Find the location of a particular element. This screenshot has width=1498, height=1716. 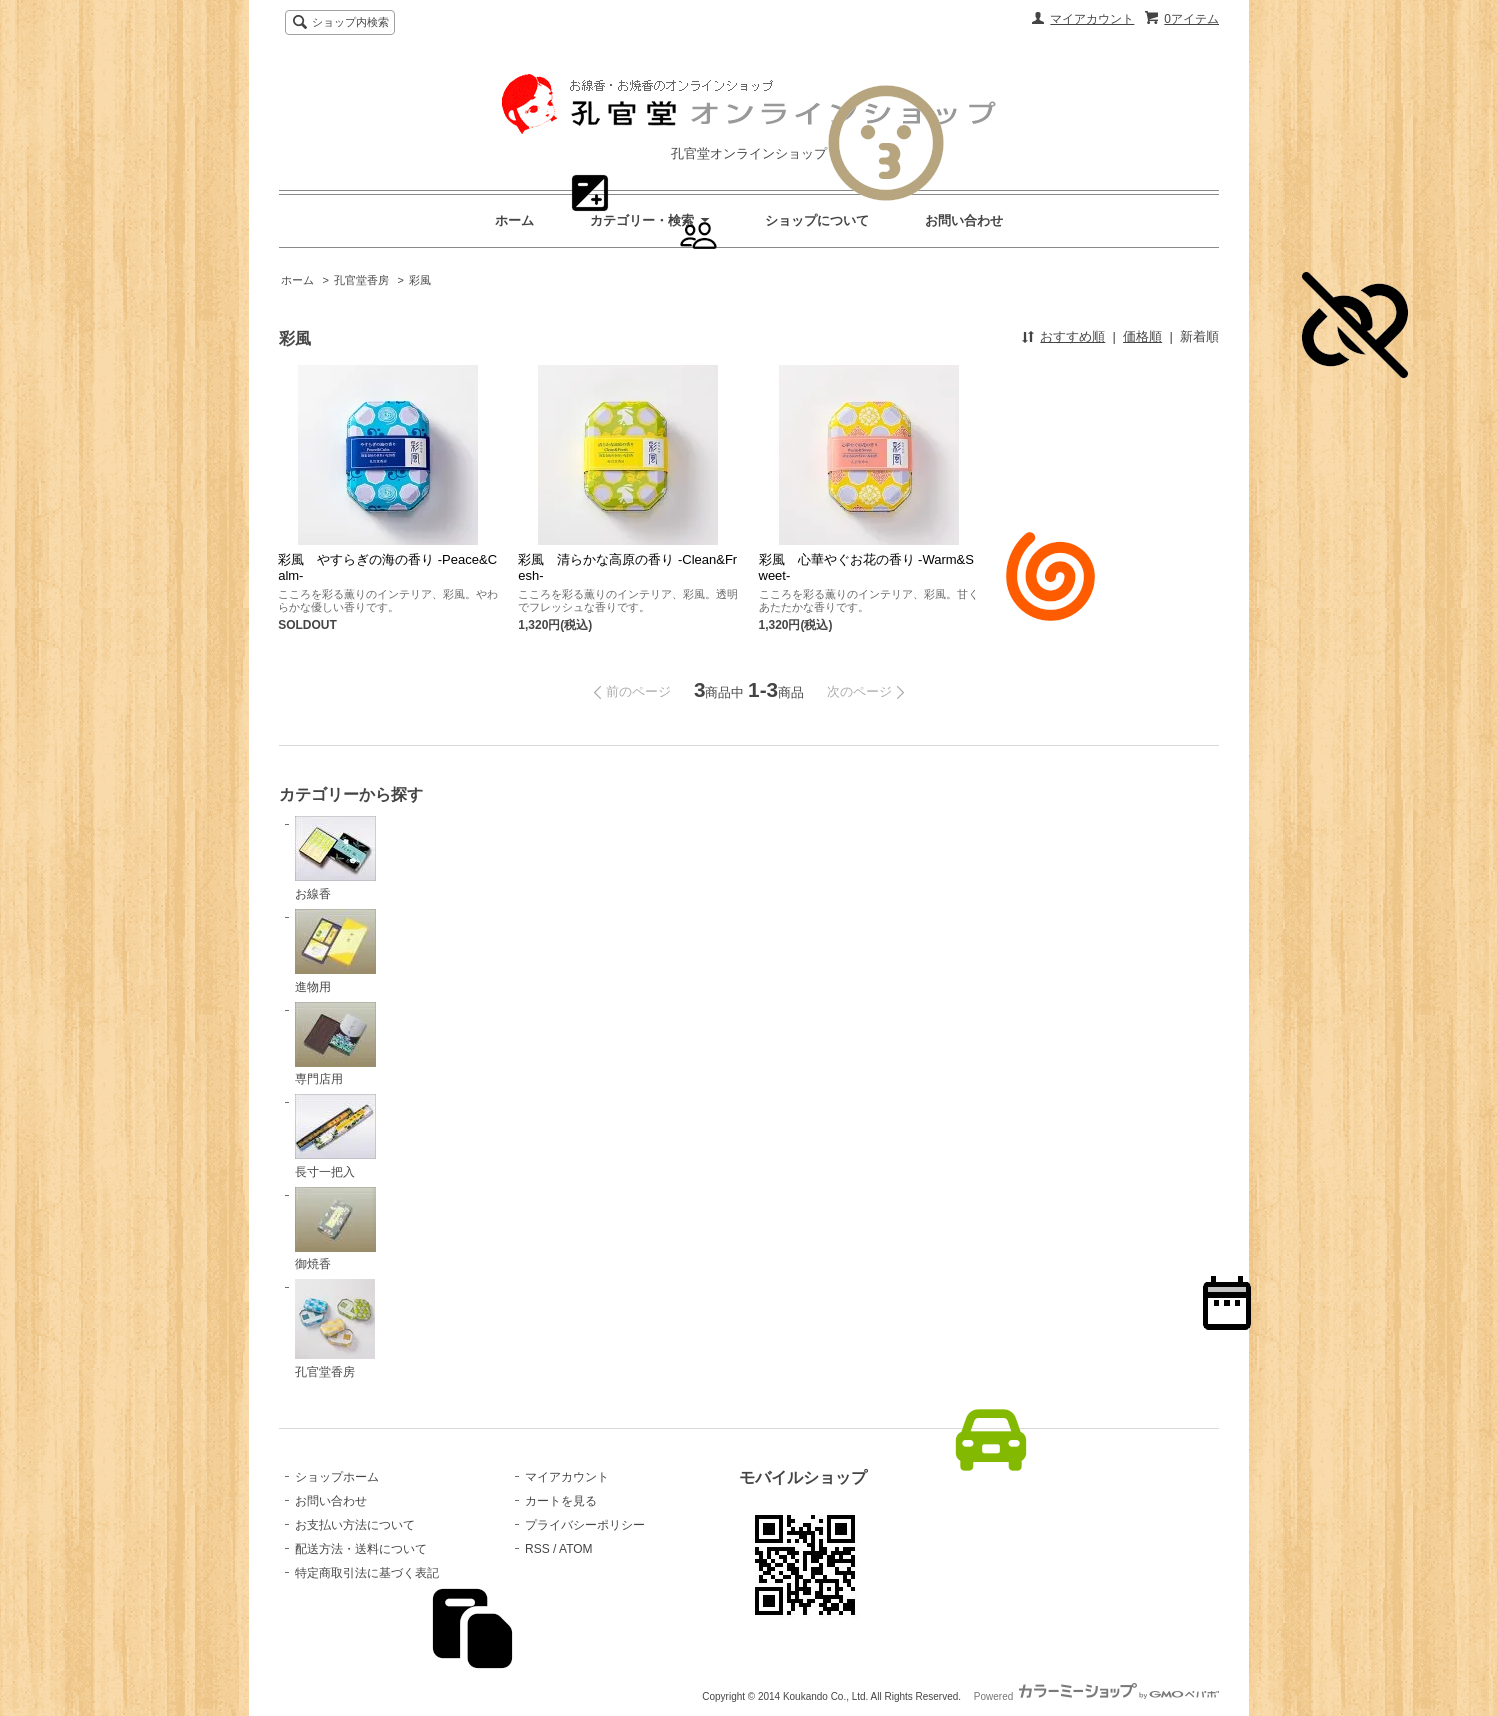

send a kiss emoji reaction is located at coordinates (886, 143).